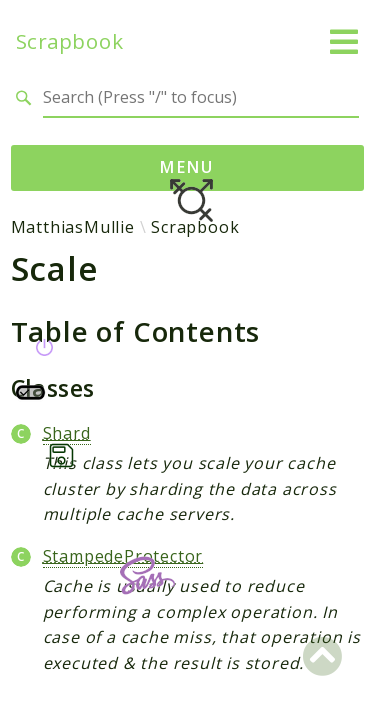 Image resolution: width=375 pixels, height=720 pixels. I want to click on save current file or document, so click(61, 455).